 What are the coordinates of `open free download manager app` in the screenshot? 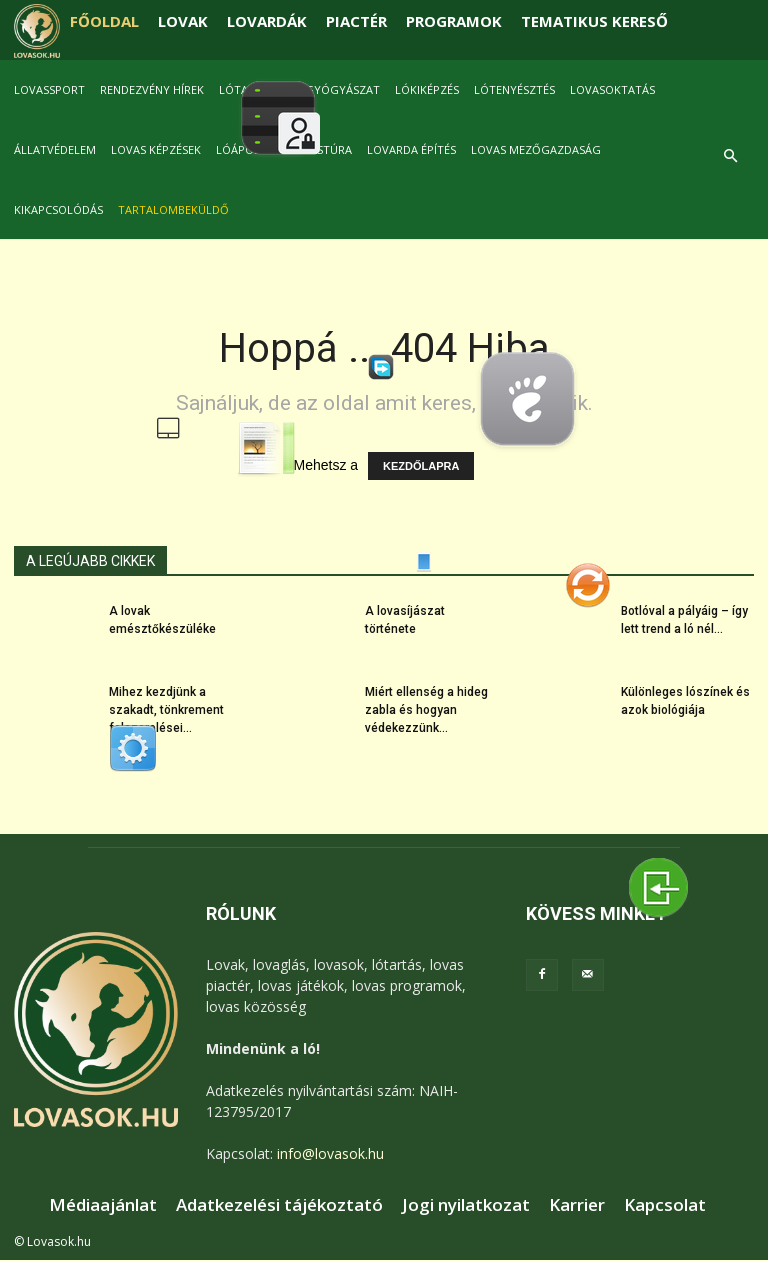 It's located at (381, 367).